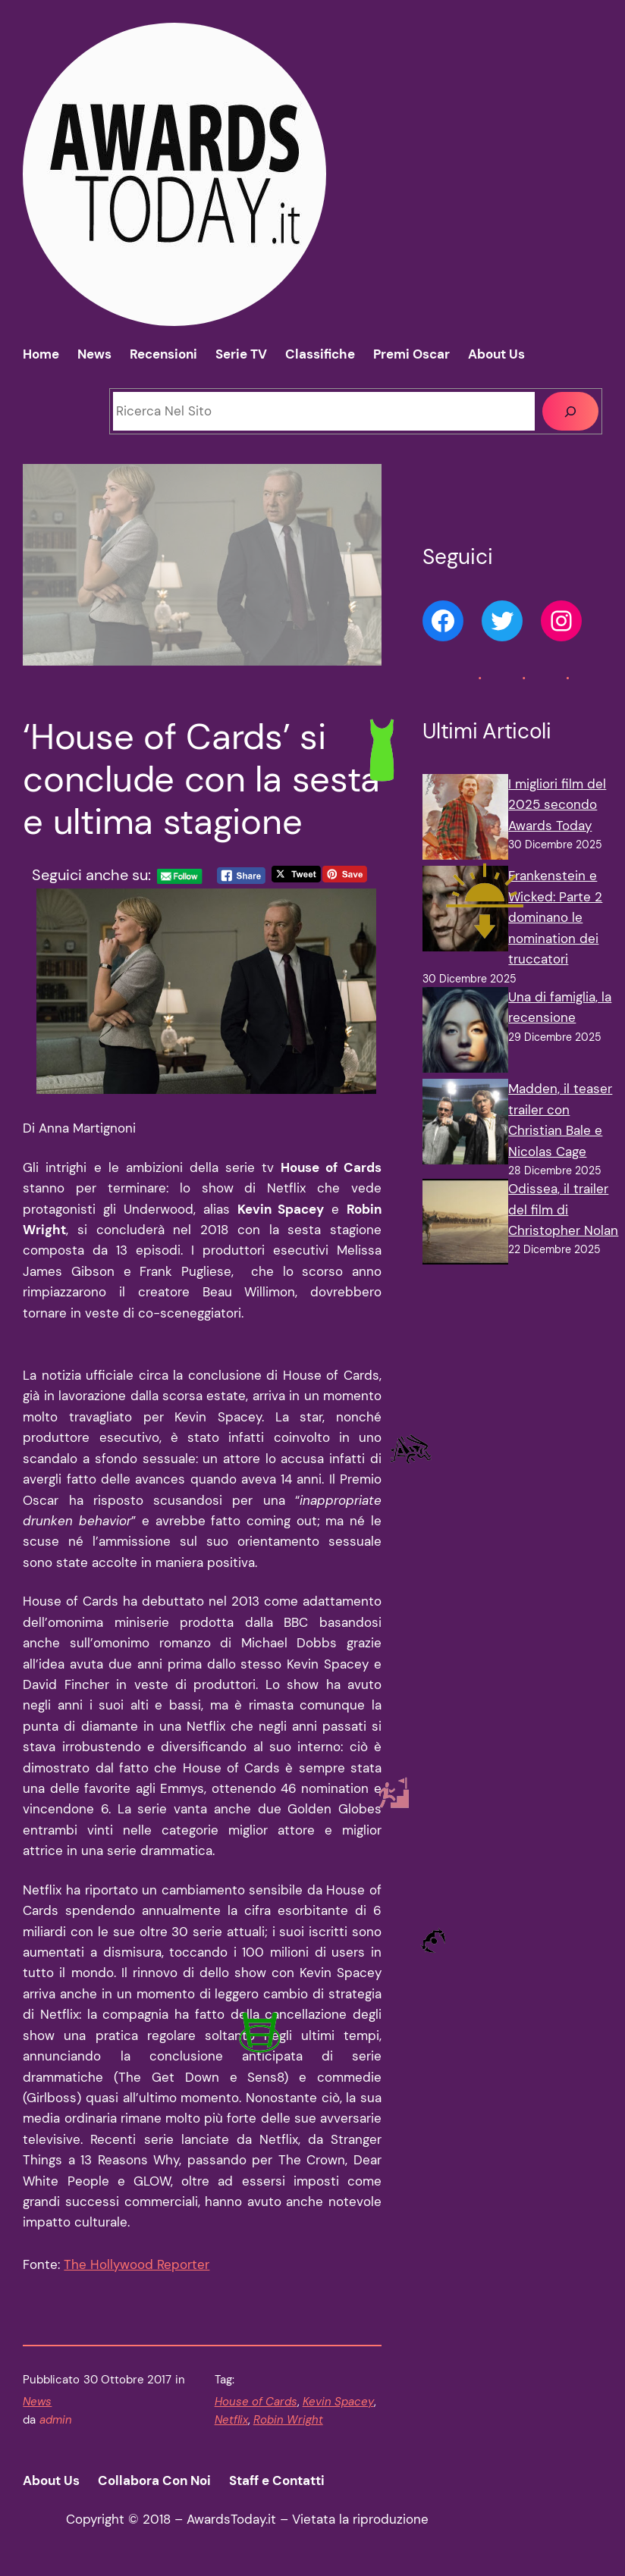 Image resolution: width=625 pixels, height=2576 pixels. What do you see at coordinates (432, 1940) in the screenshot?
I see `select rogue character class` at bounding box center [432, 1940].